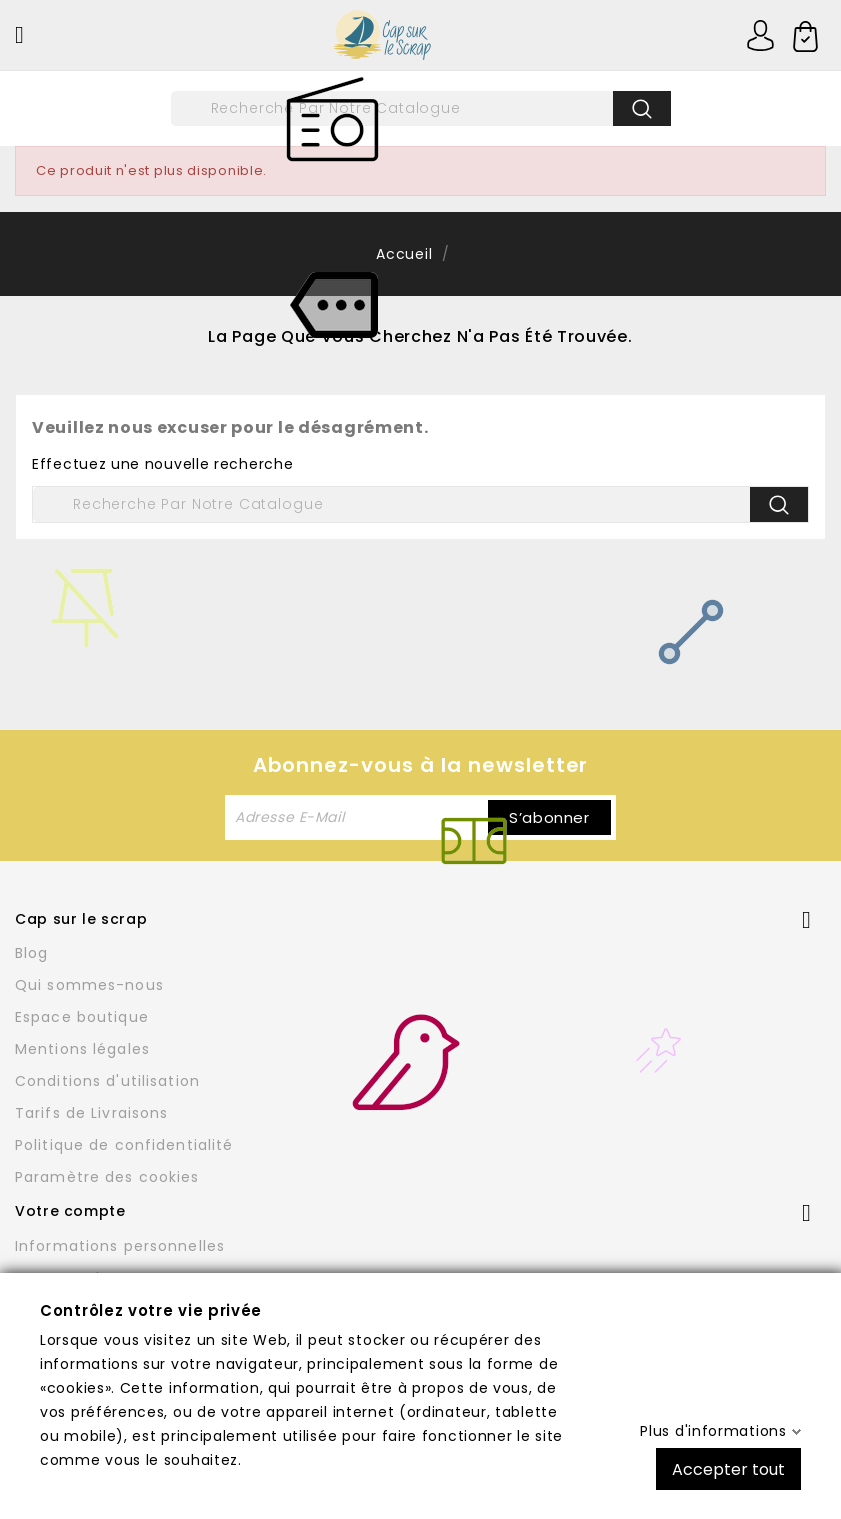 This screenshot has height=1519, width=841. I want to click on open radio or audio streaming, so click(332, 126).